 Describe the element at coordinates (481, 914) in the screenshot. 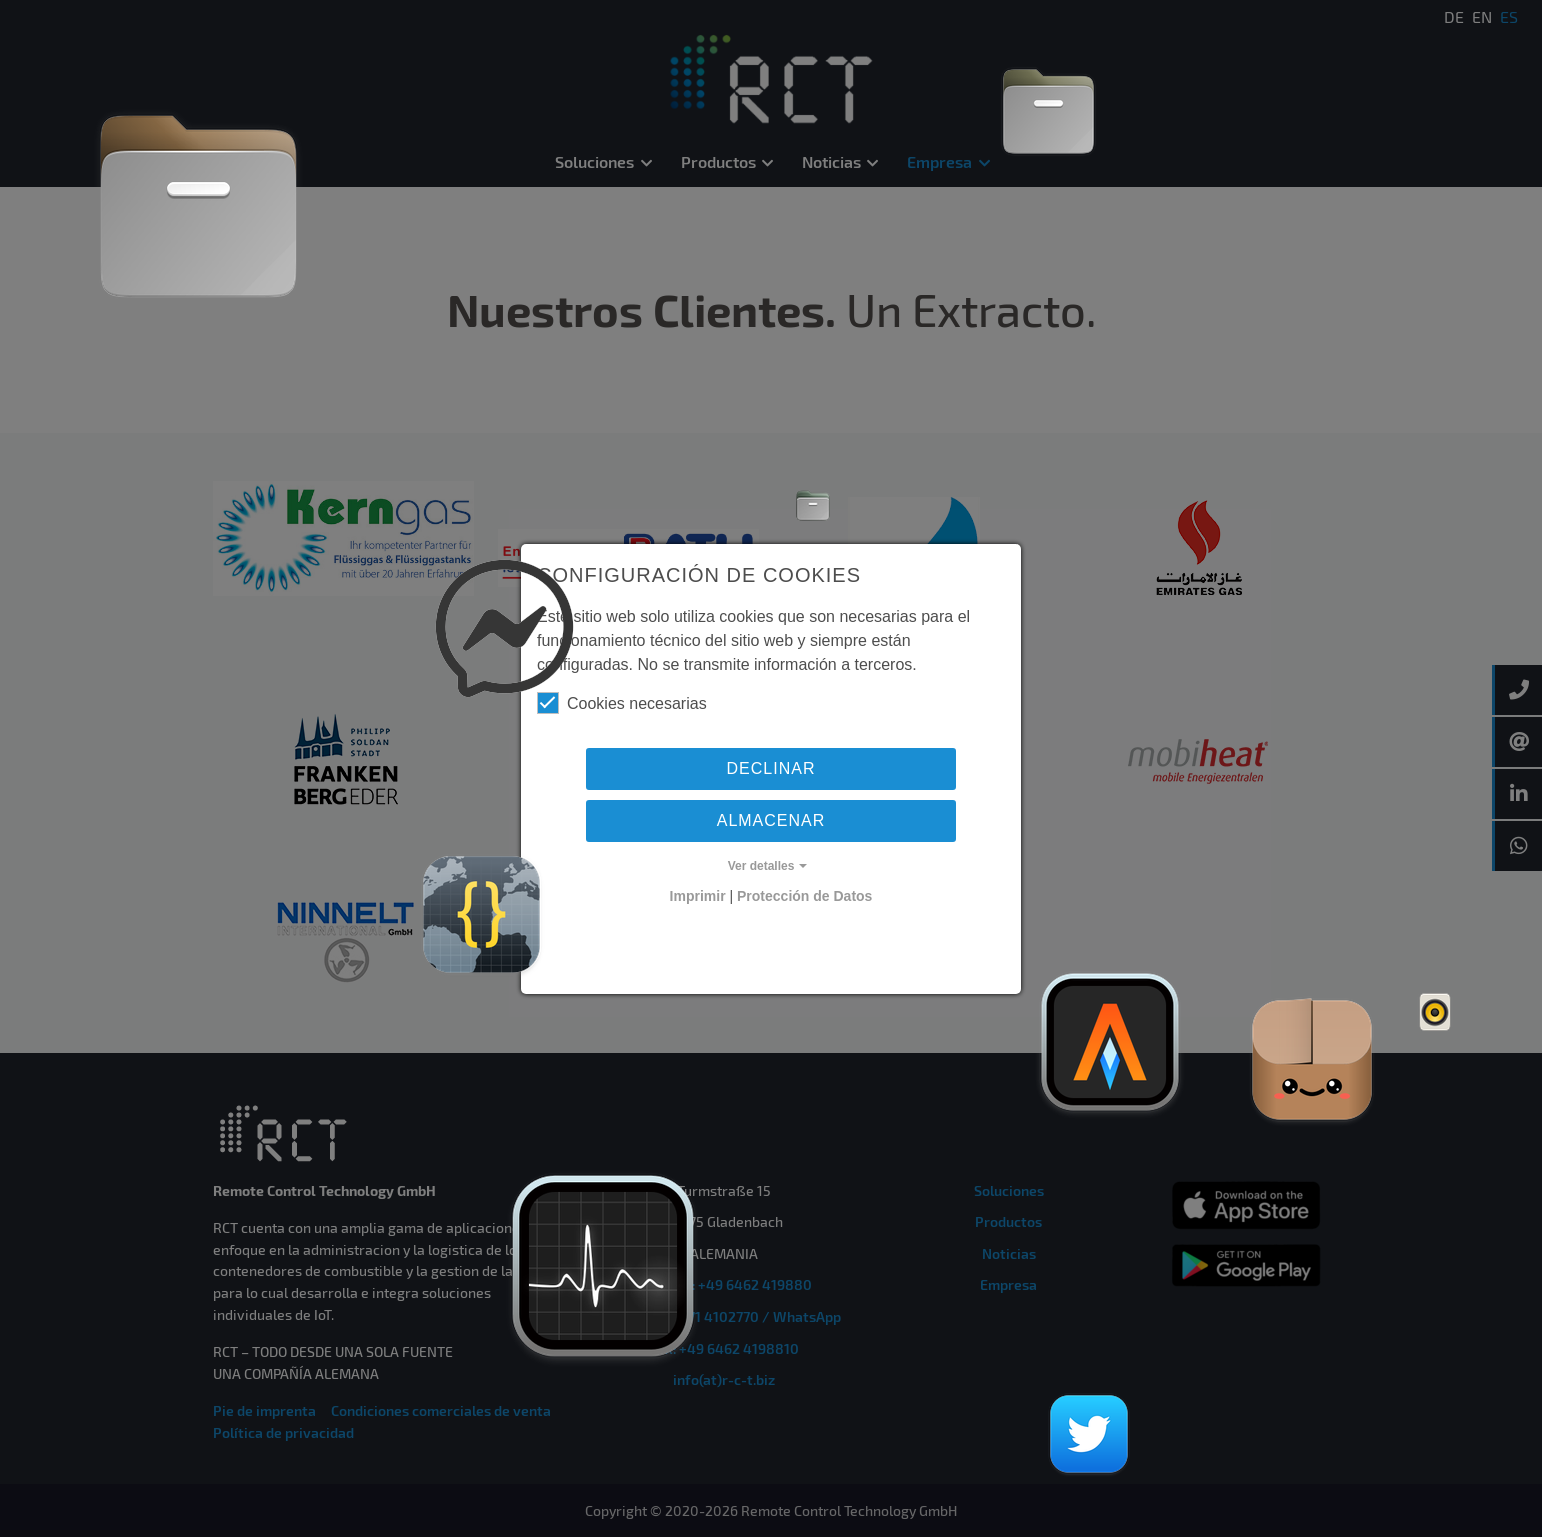

I see `open web browser stylesheet preferences` at that location.